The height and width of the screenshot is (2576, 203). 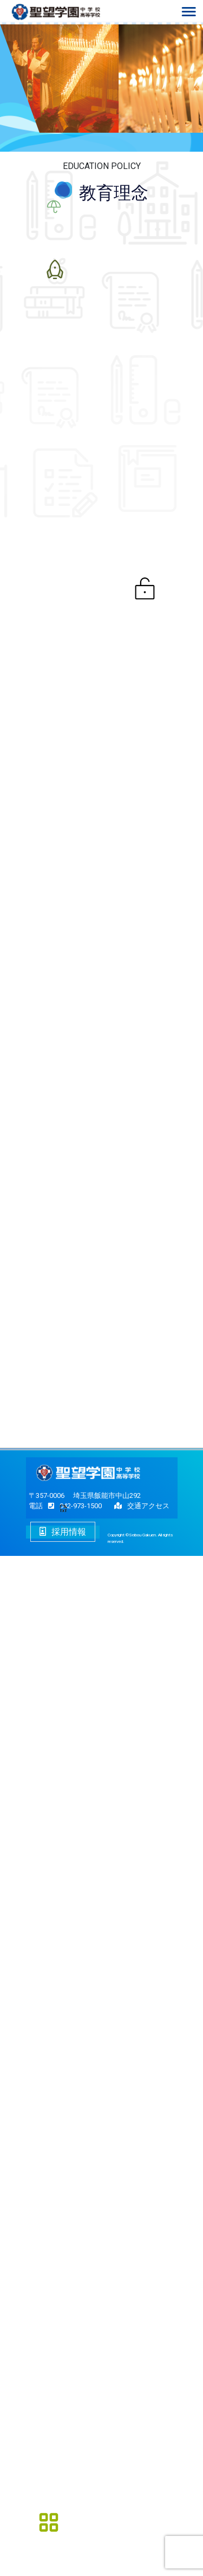 I want to click on open app grid or launcher, so click(x=49, y=2522).